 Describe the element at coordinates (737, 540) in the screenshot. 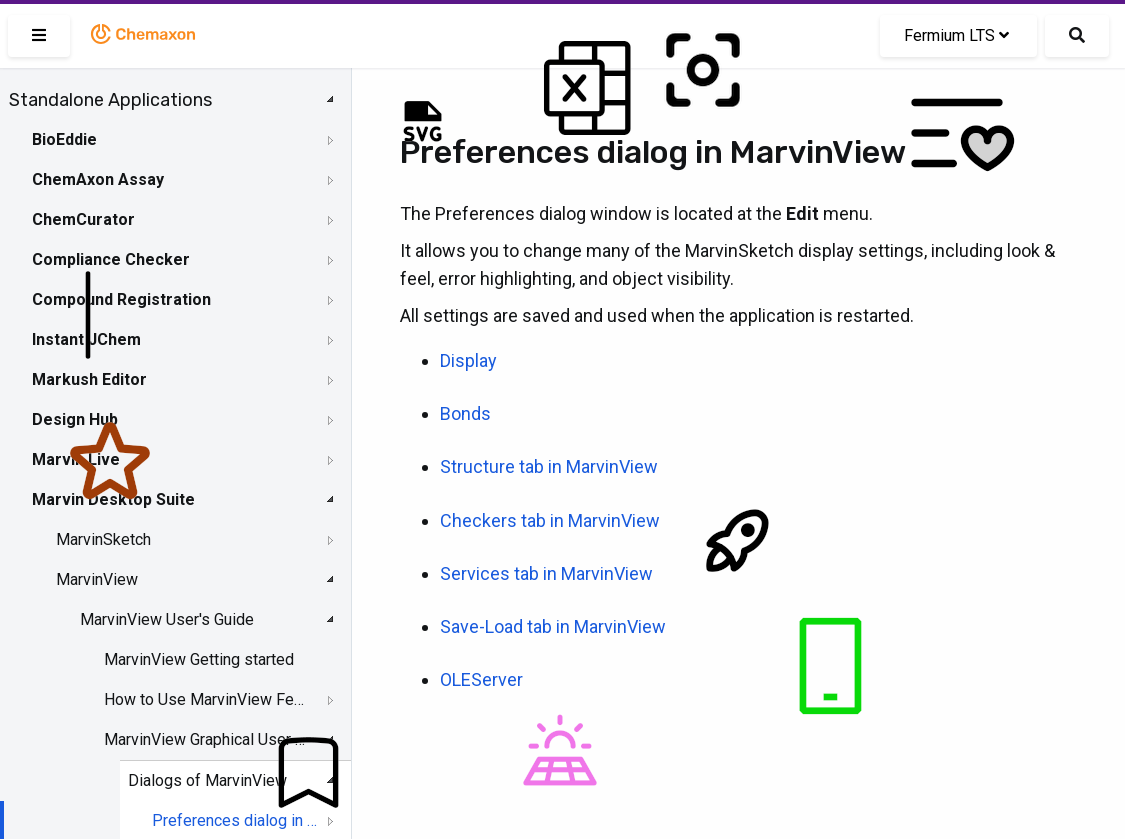

I see `launch or deploy an application` at that location.